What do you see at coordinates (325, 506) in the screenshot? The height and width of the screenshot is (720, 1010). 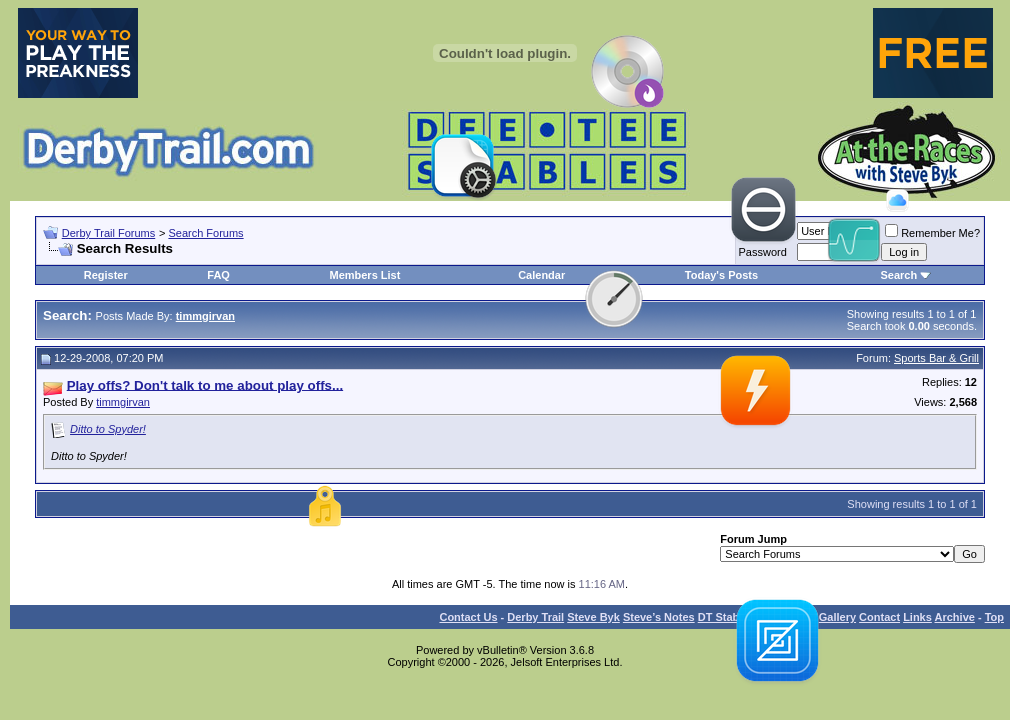 I see `open EarTag music metadata editor` at bounding box center [325, 506].